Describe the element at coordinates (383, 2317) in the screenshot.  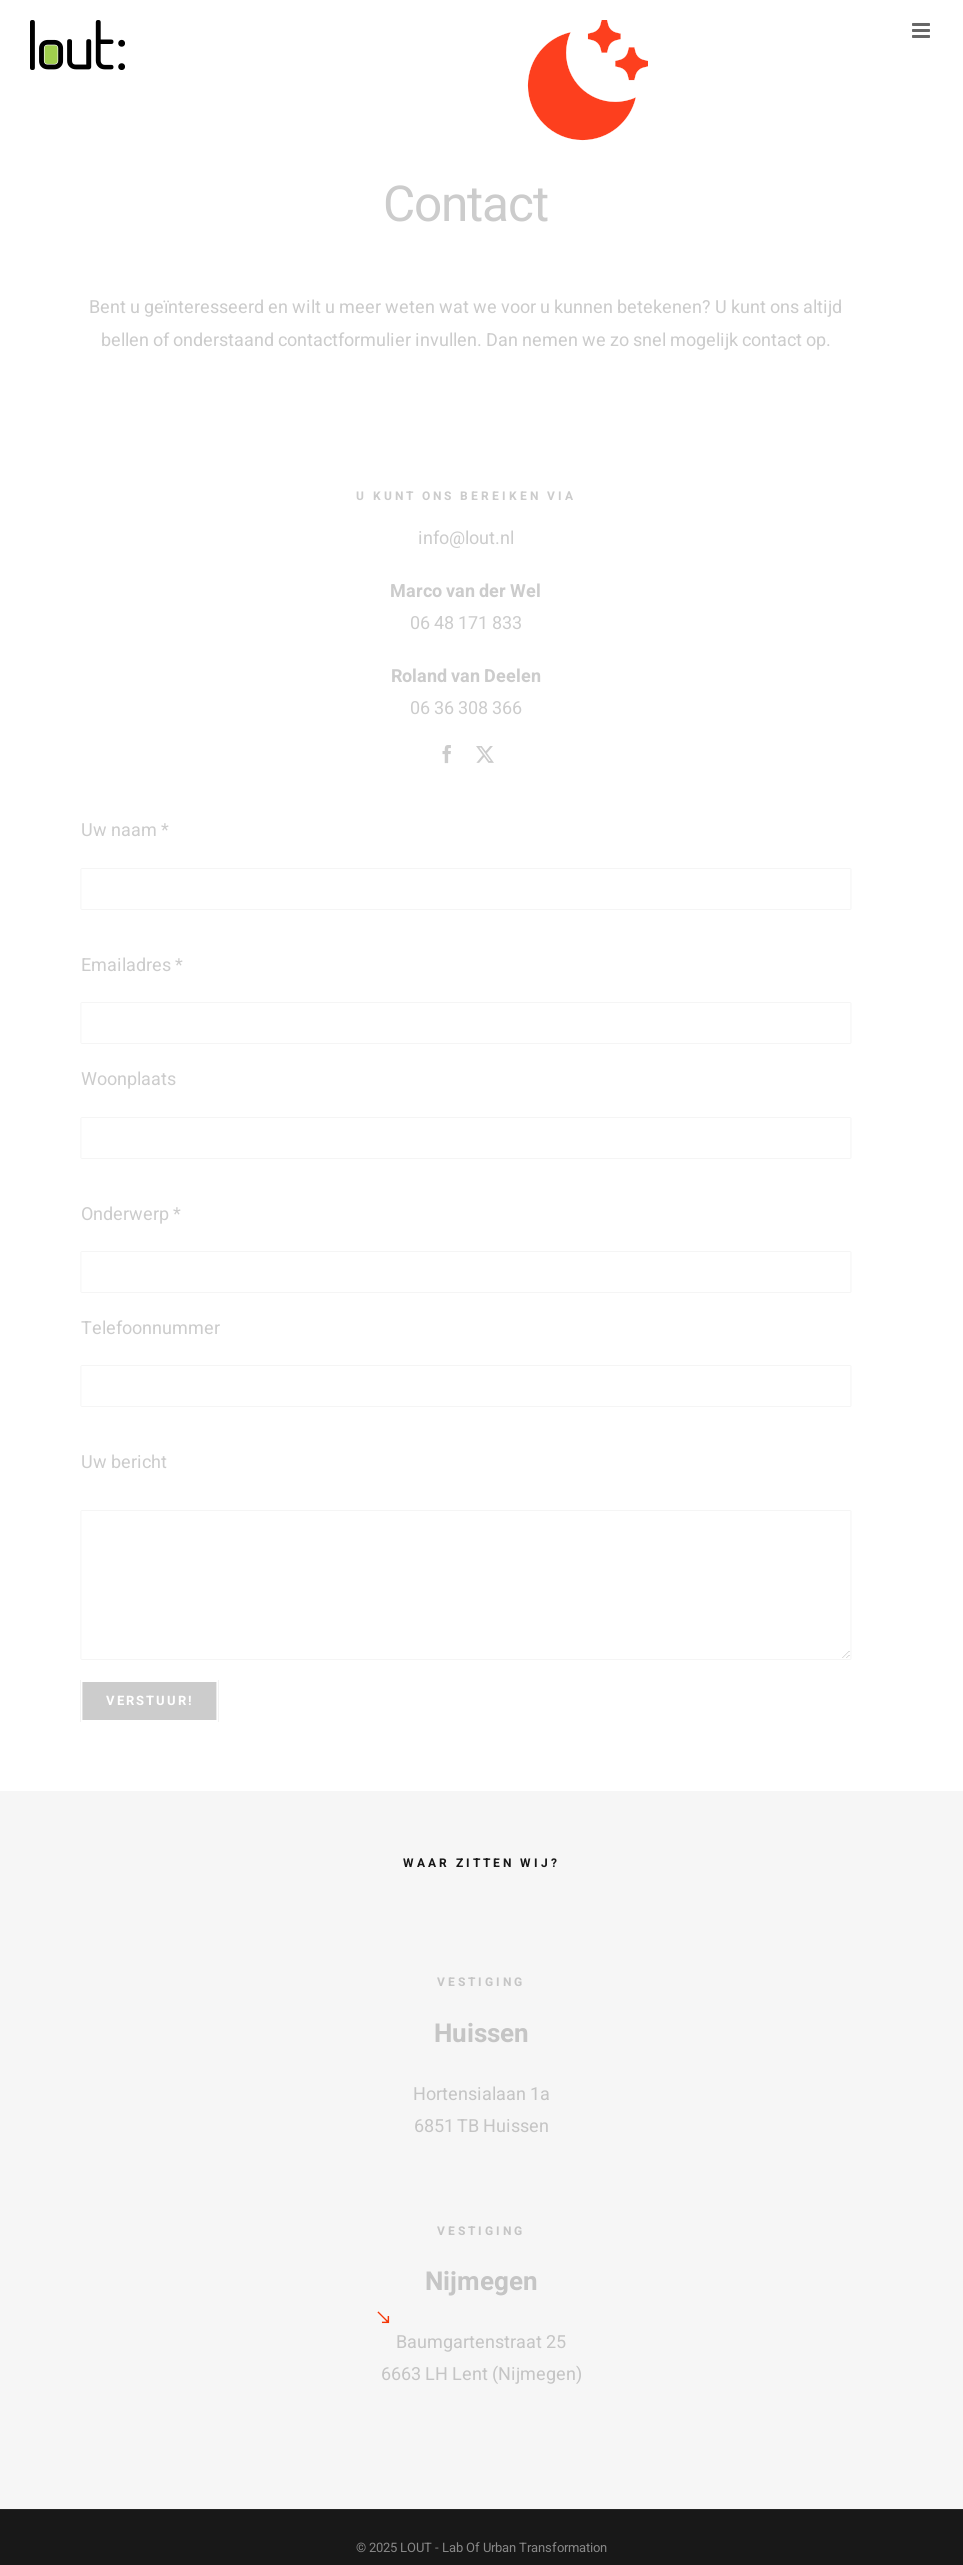
I see `navigate to next section below` at that location.